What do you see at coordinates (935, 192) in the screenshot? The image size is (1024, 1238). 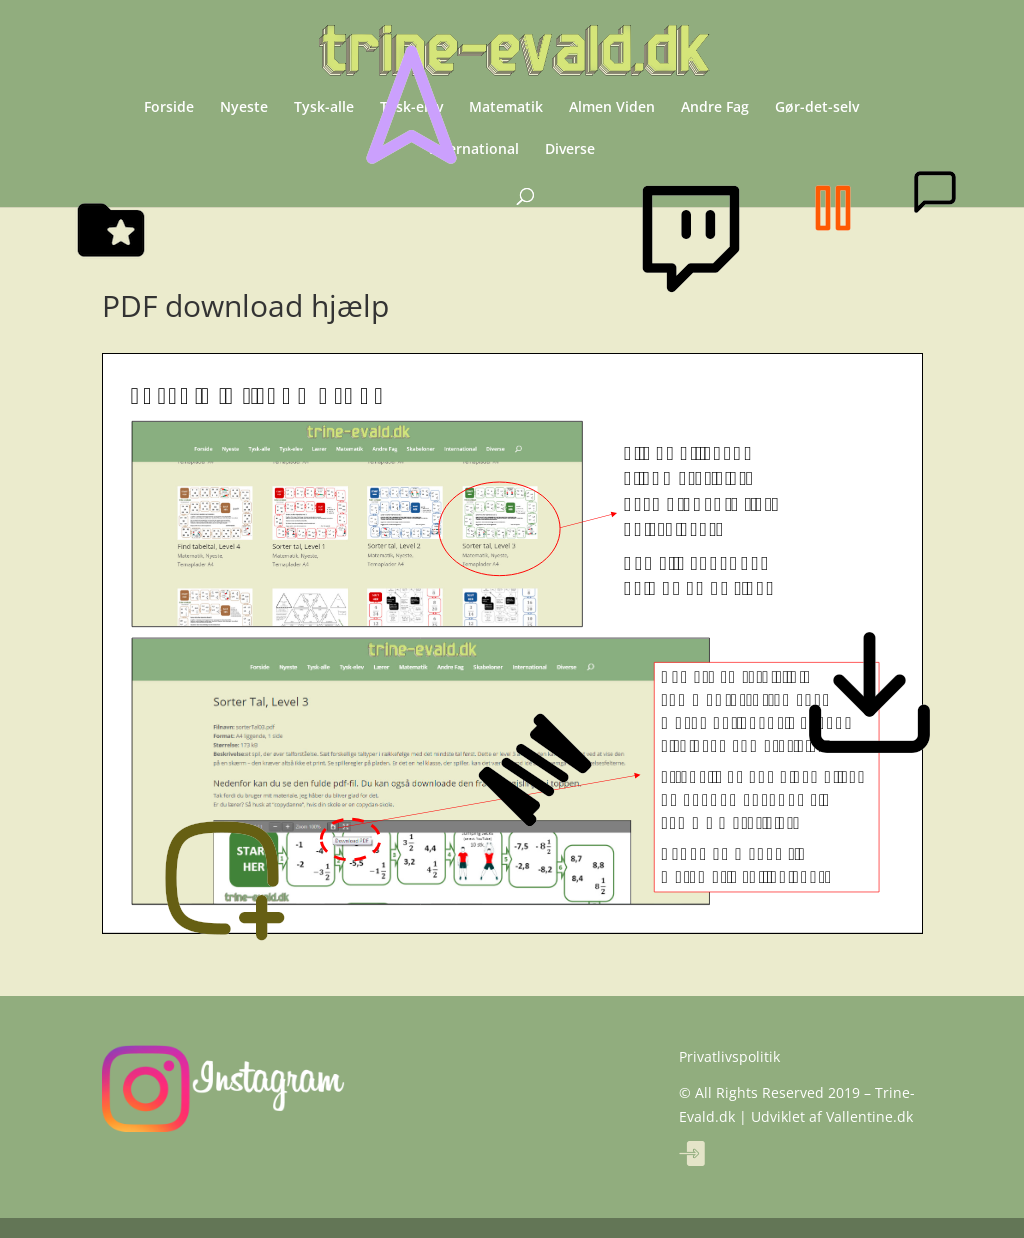 I see `open messaging or chat` at bounding box center [935, 192].